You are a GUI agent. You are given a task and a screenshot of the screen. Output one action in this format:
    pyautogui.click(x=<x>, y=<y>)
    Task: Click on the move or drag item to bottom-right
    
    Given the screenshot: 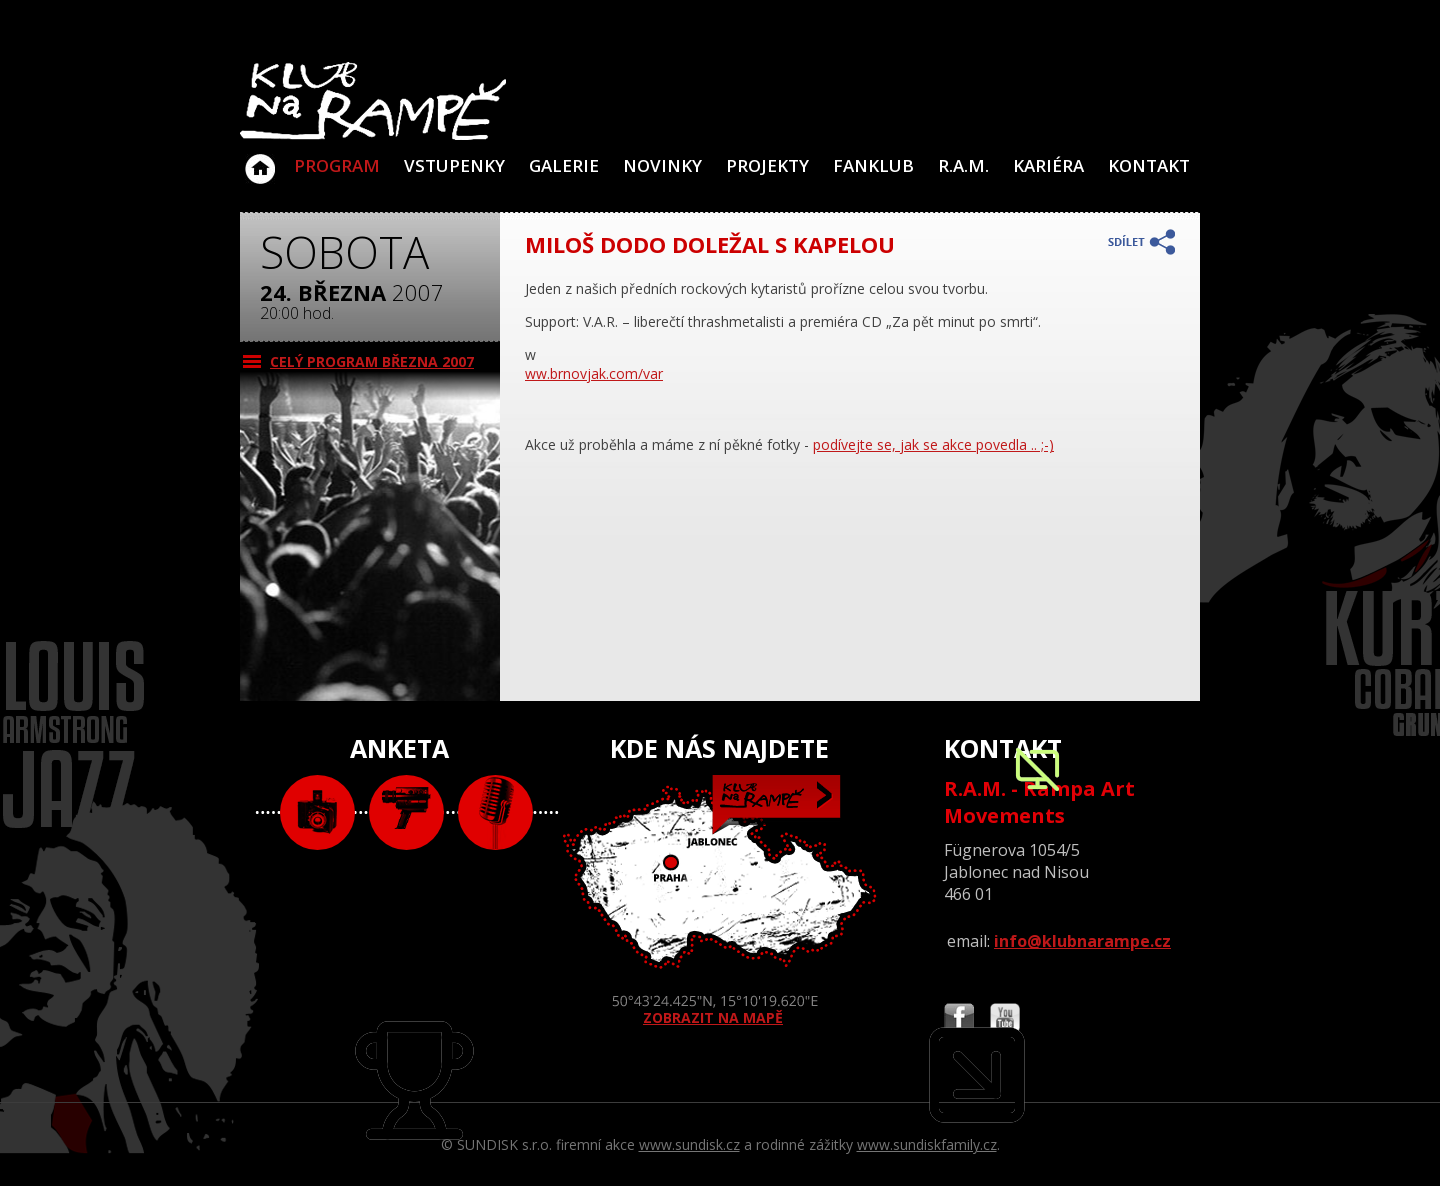 What is the action you would take?
    pyautogui.click(x=977, y=1075)
    